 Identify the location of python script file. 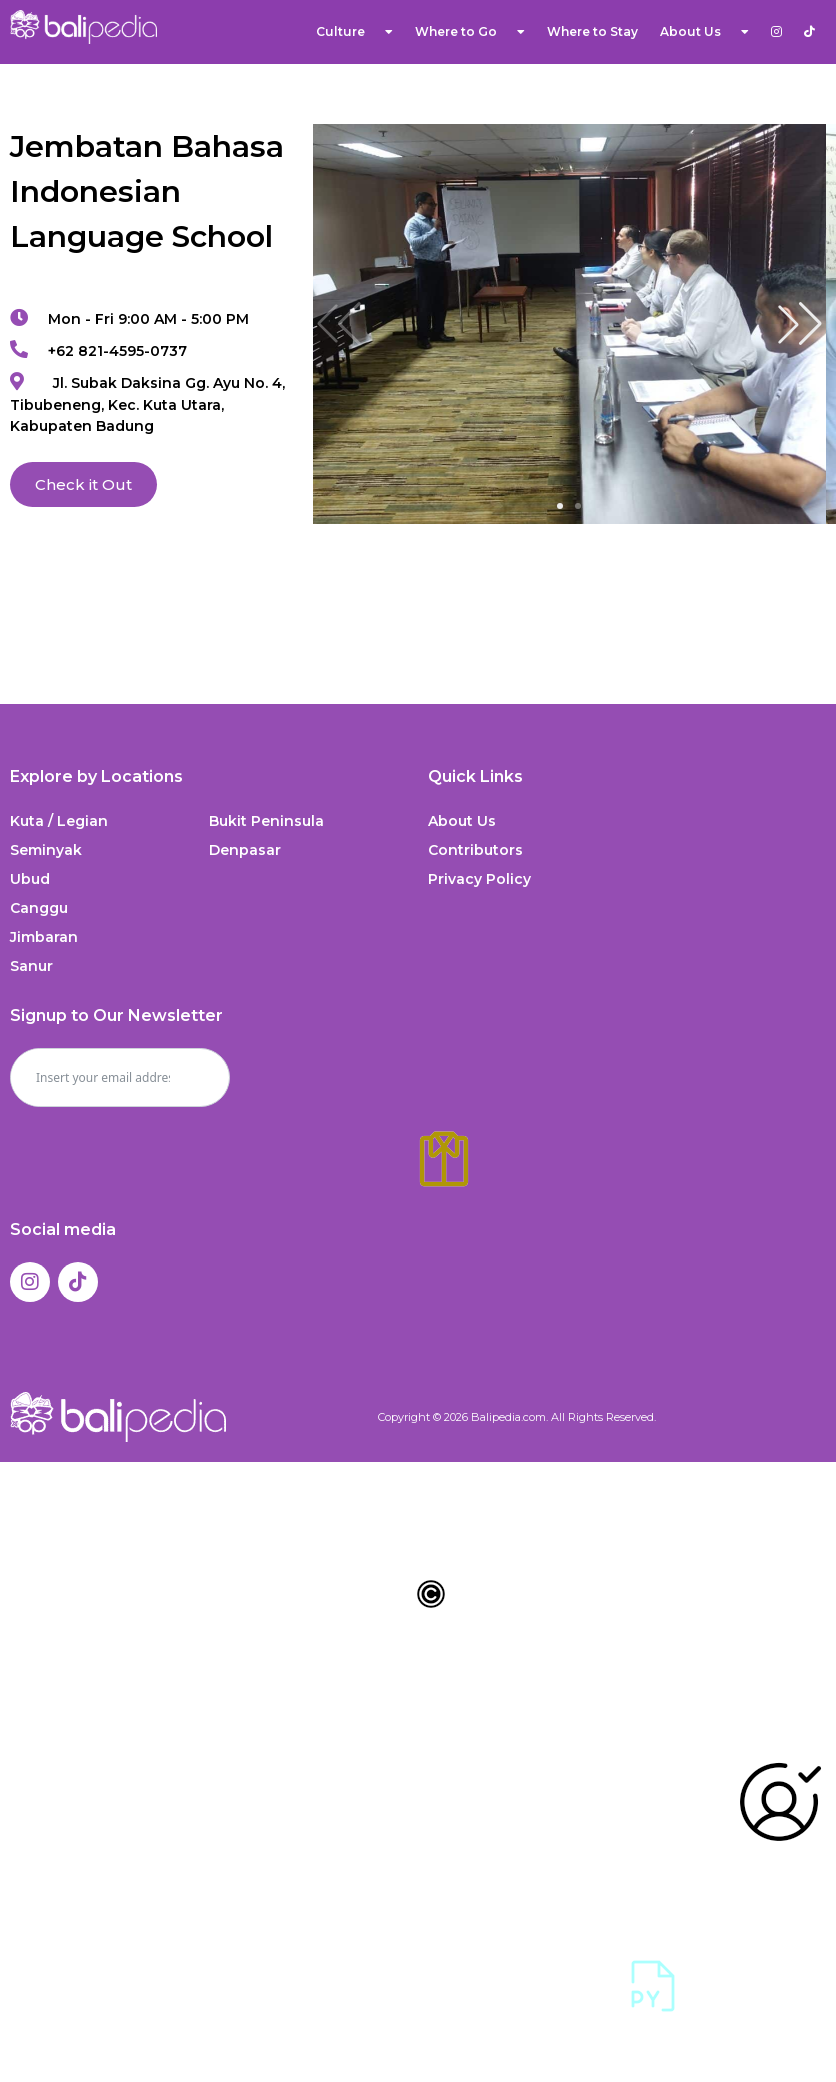
(653, 1986).